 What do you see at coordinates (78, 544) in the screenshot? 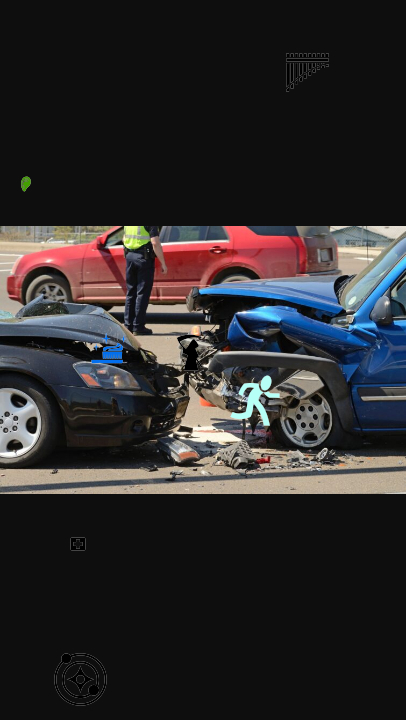
I see `access health or medical features` at bounding box center [78, 544].